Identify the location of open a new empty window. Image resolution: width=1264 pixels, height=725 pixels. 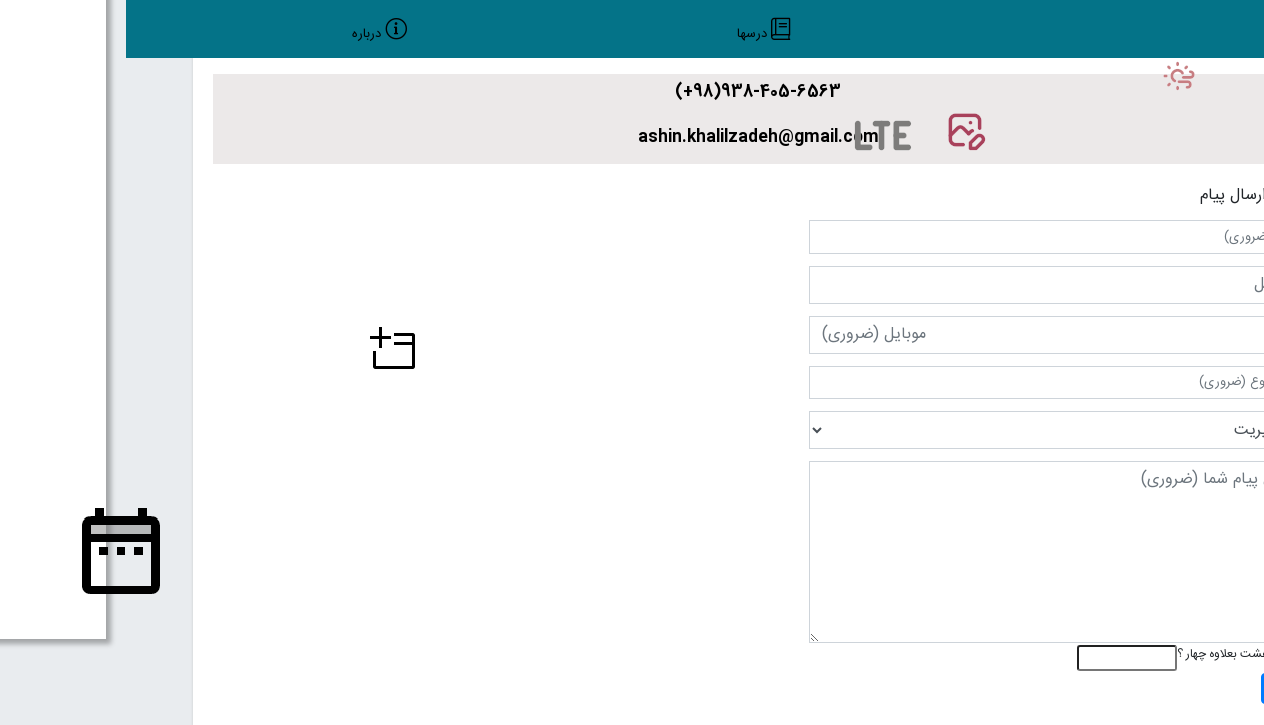
(394, 348).